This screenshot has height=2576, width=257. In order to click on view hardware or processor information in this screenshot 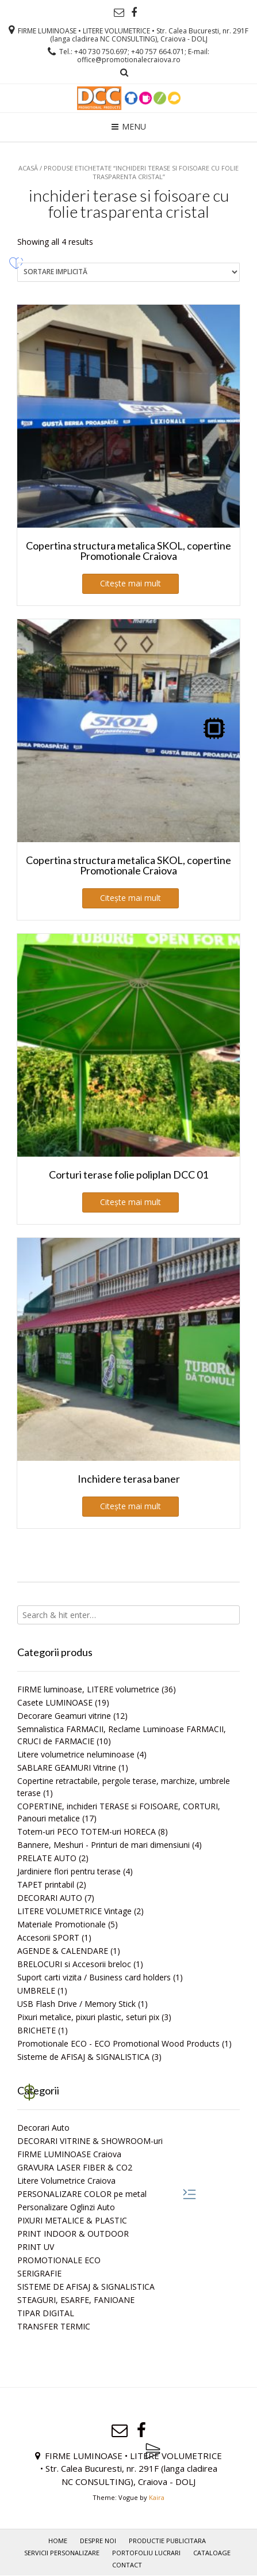, I will do `click(214, 728)`.